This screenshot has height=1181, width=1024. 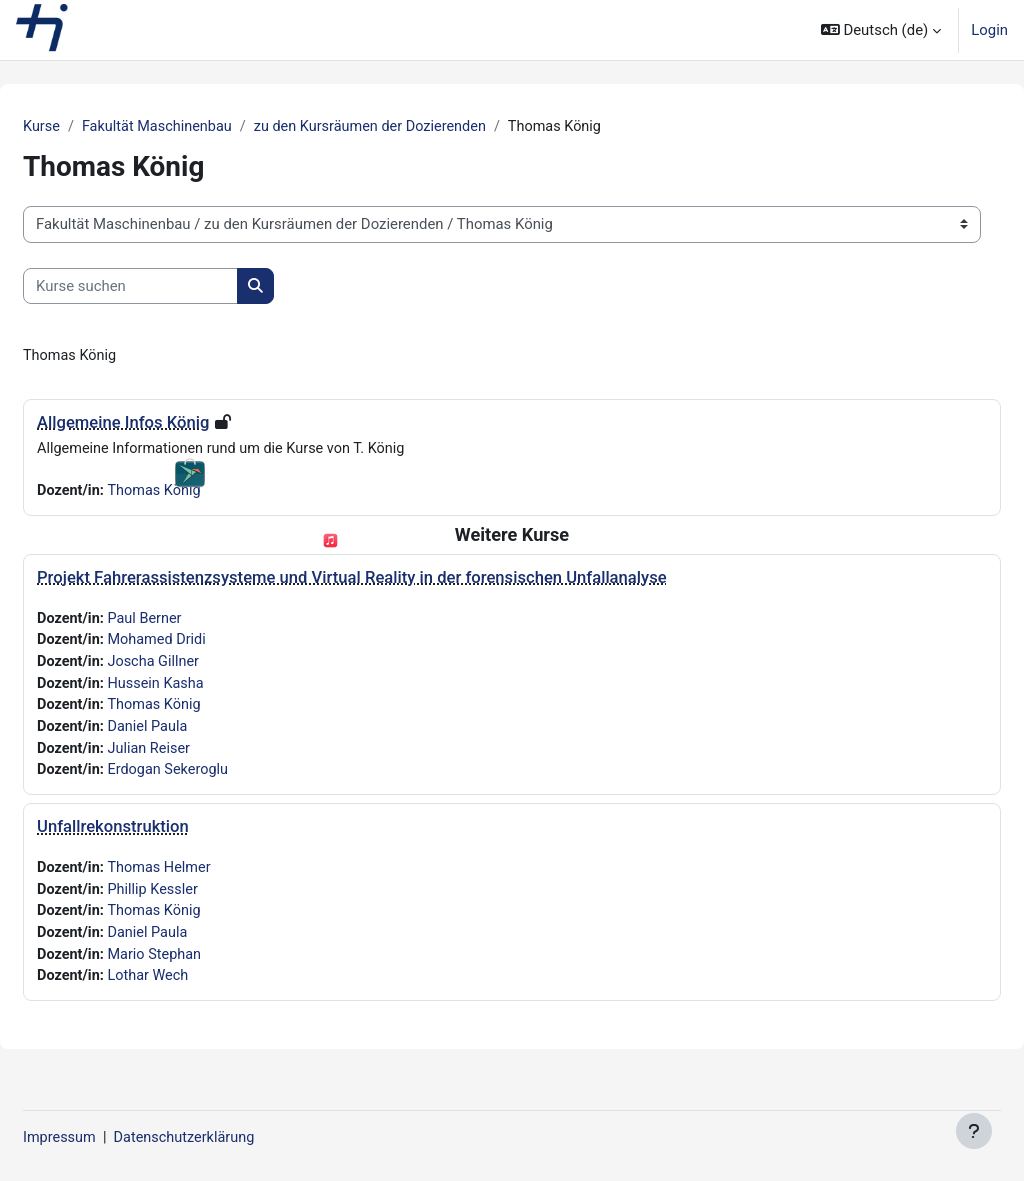 What do you see at coordinates (190, 474) in the screenshot?
I see `open the snap store to browse and install applications` at bounding box center [190, 474].